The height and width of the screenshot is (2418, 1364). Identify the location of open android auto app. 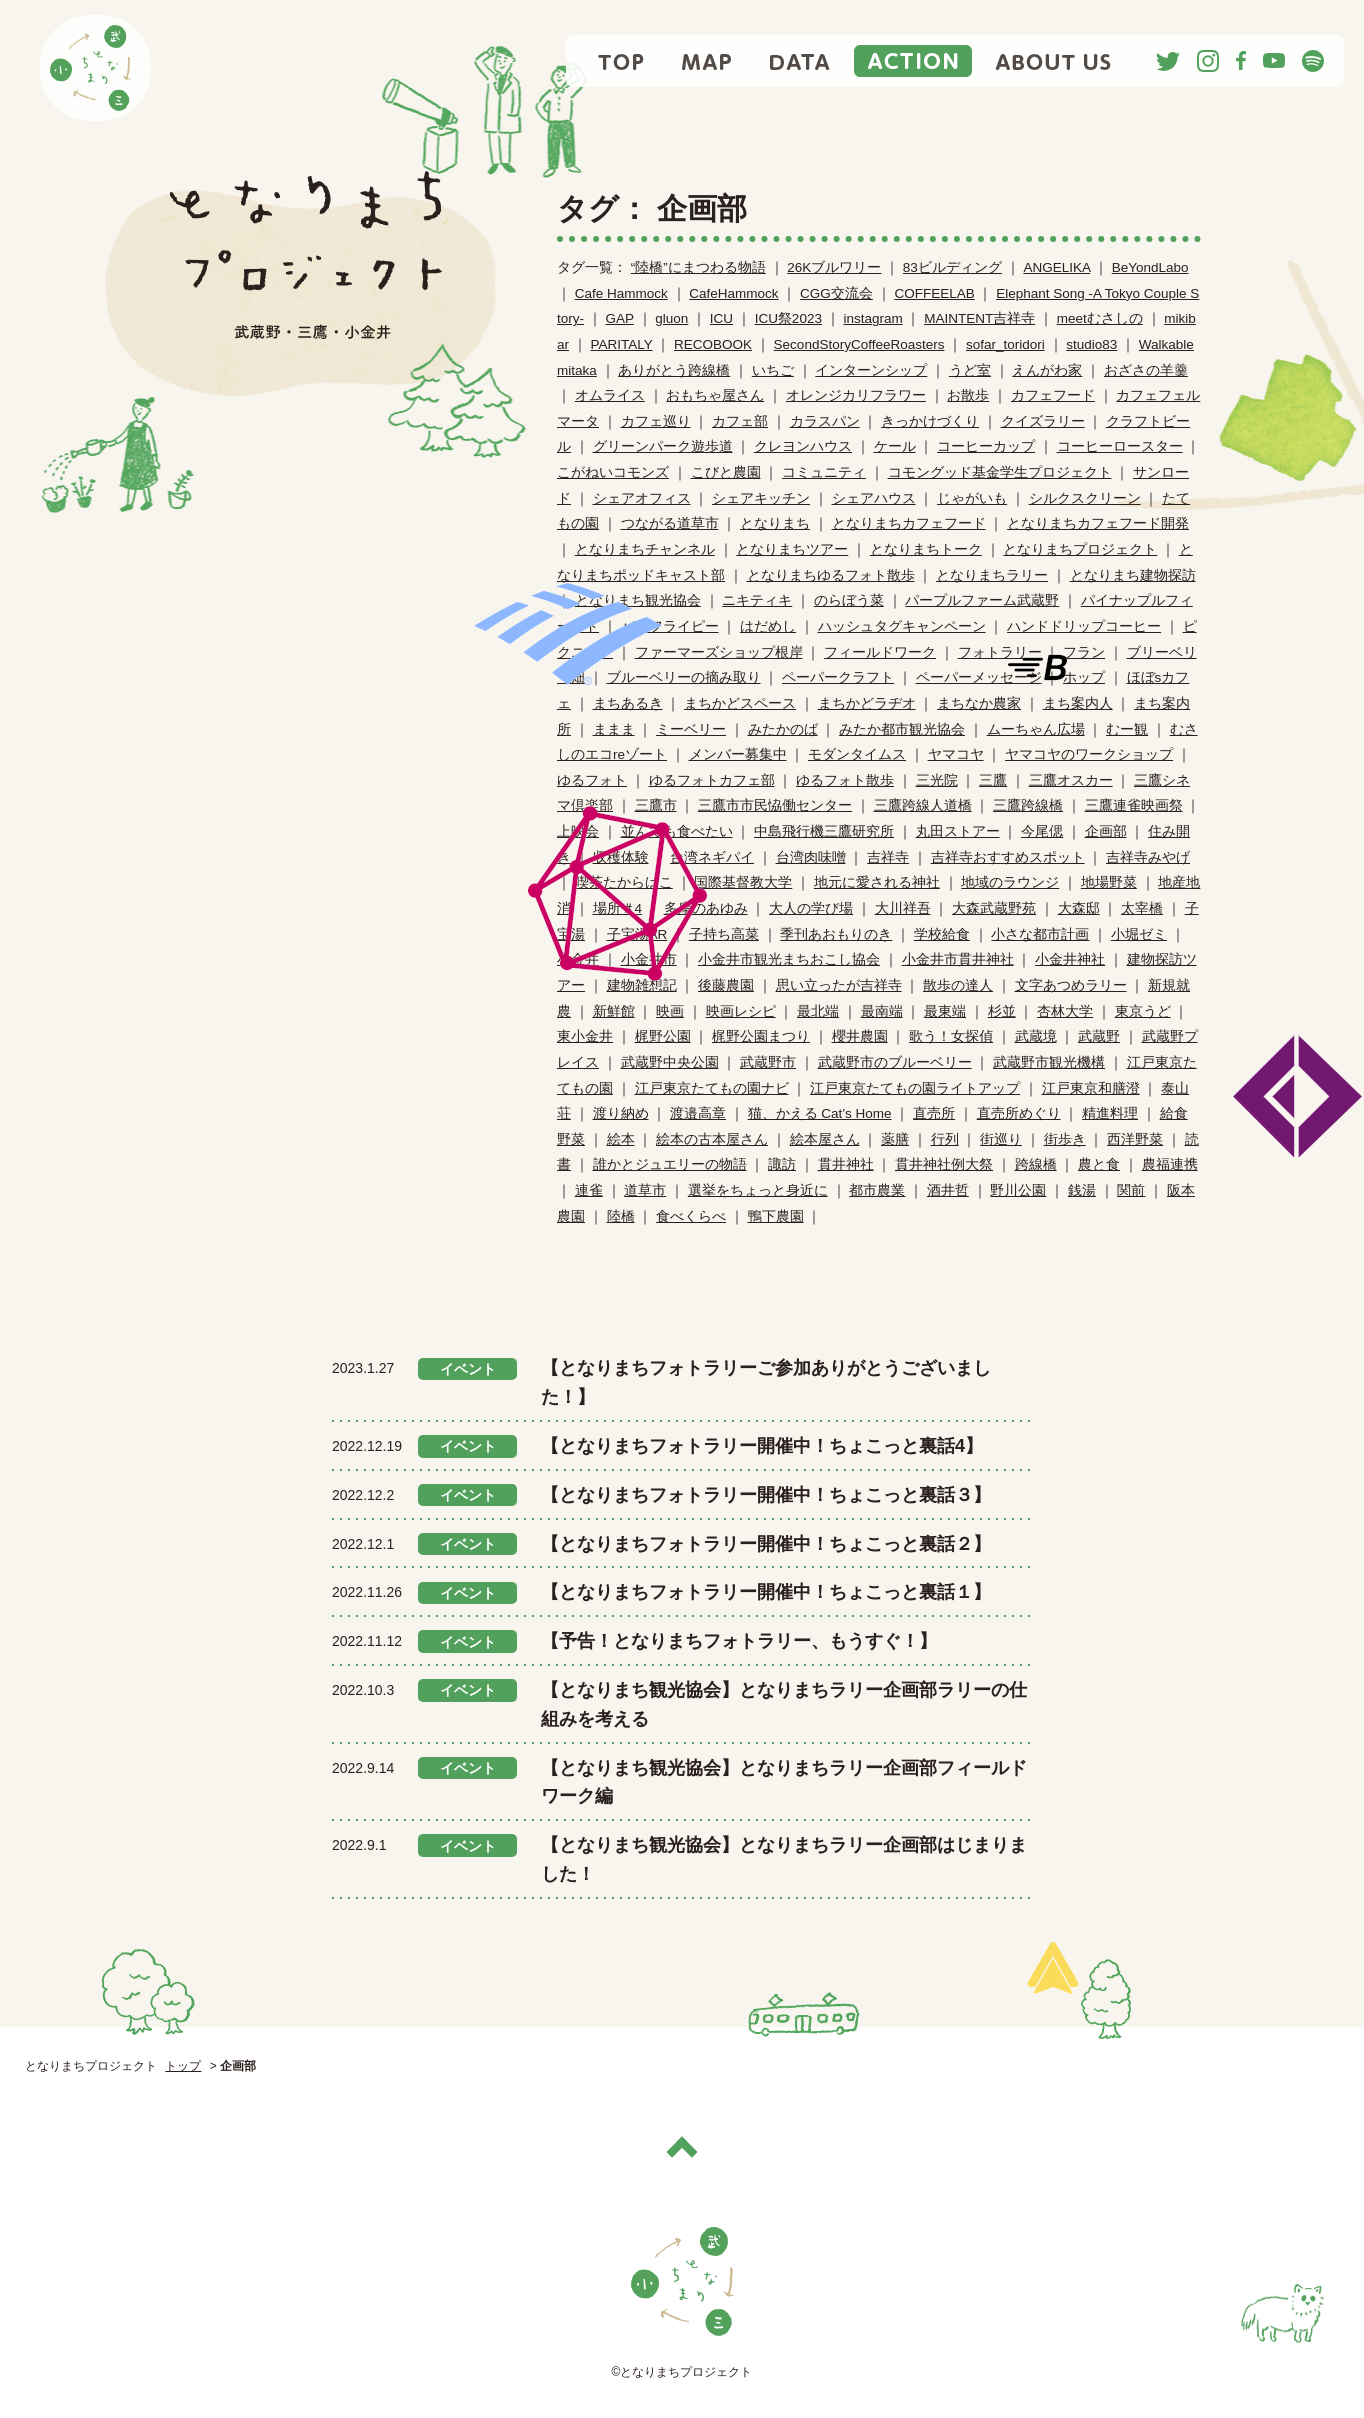
(1053, 1968).